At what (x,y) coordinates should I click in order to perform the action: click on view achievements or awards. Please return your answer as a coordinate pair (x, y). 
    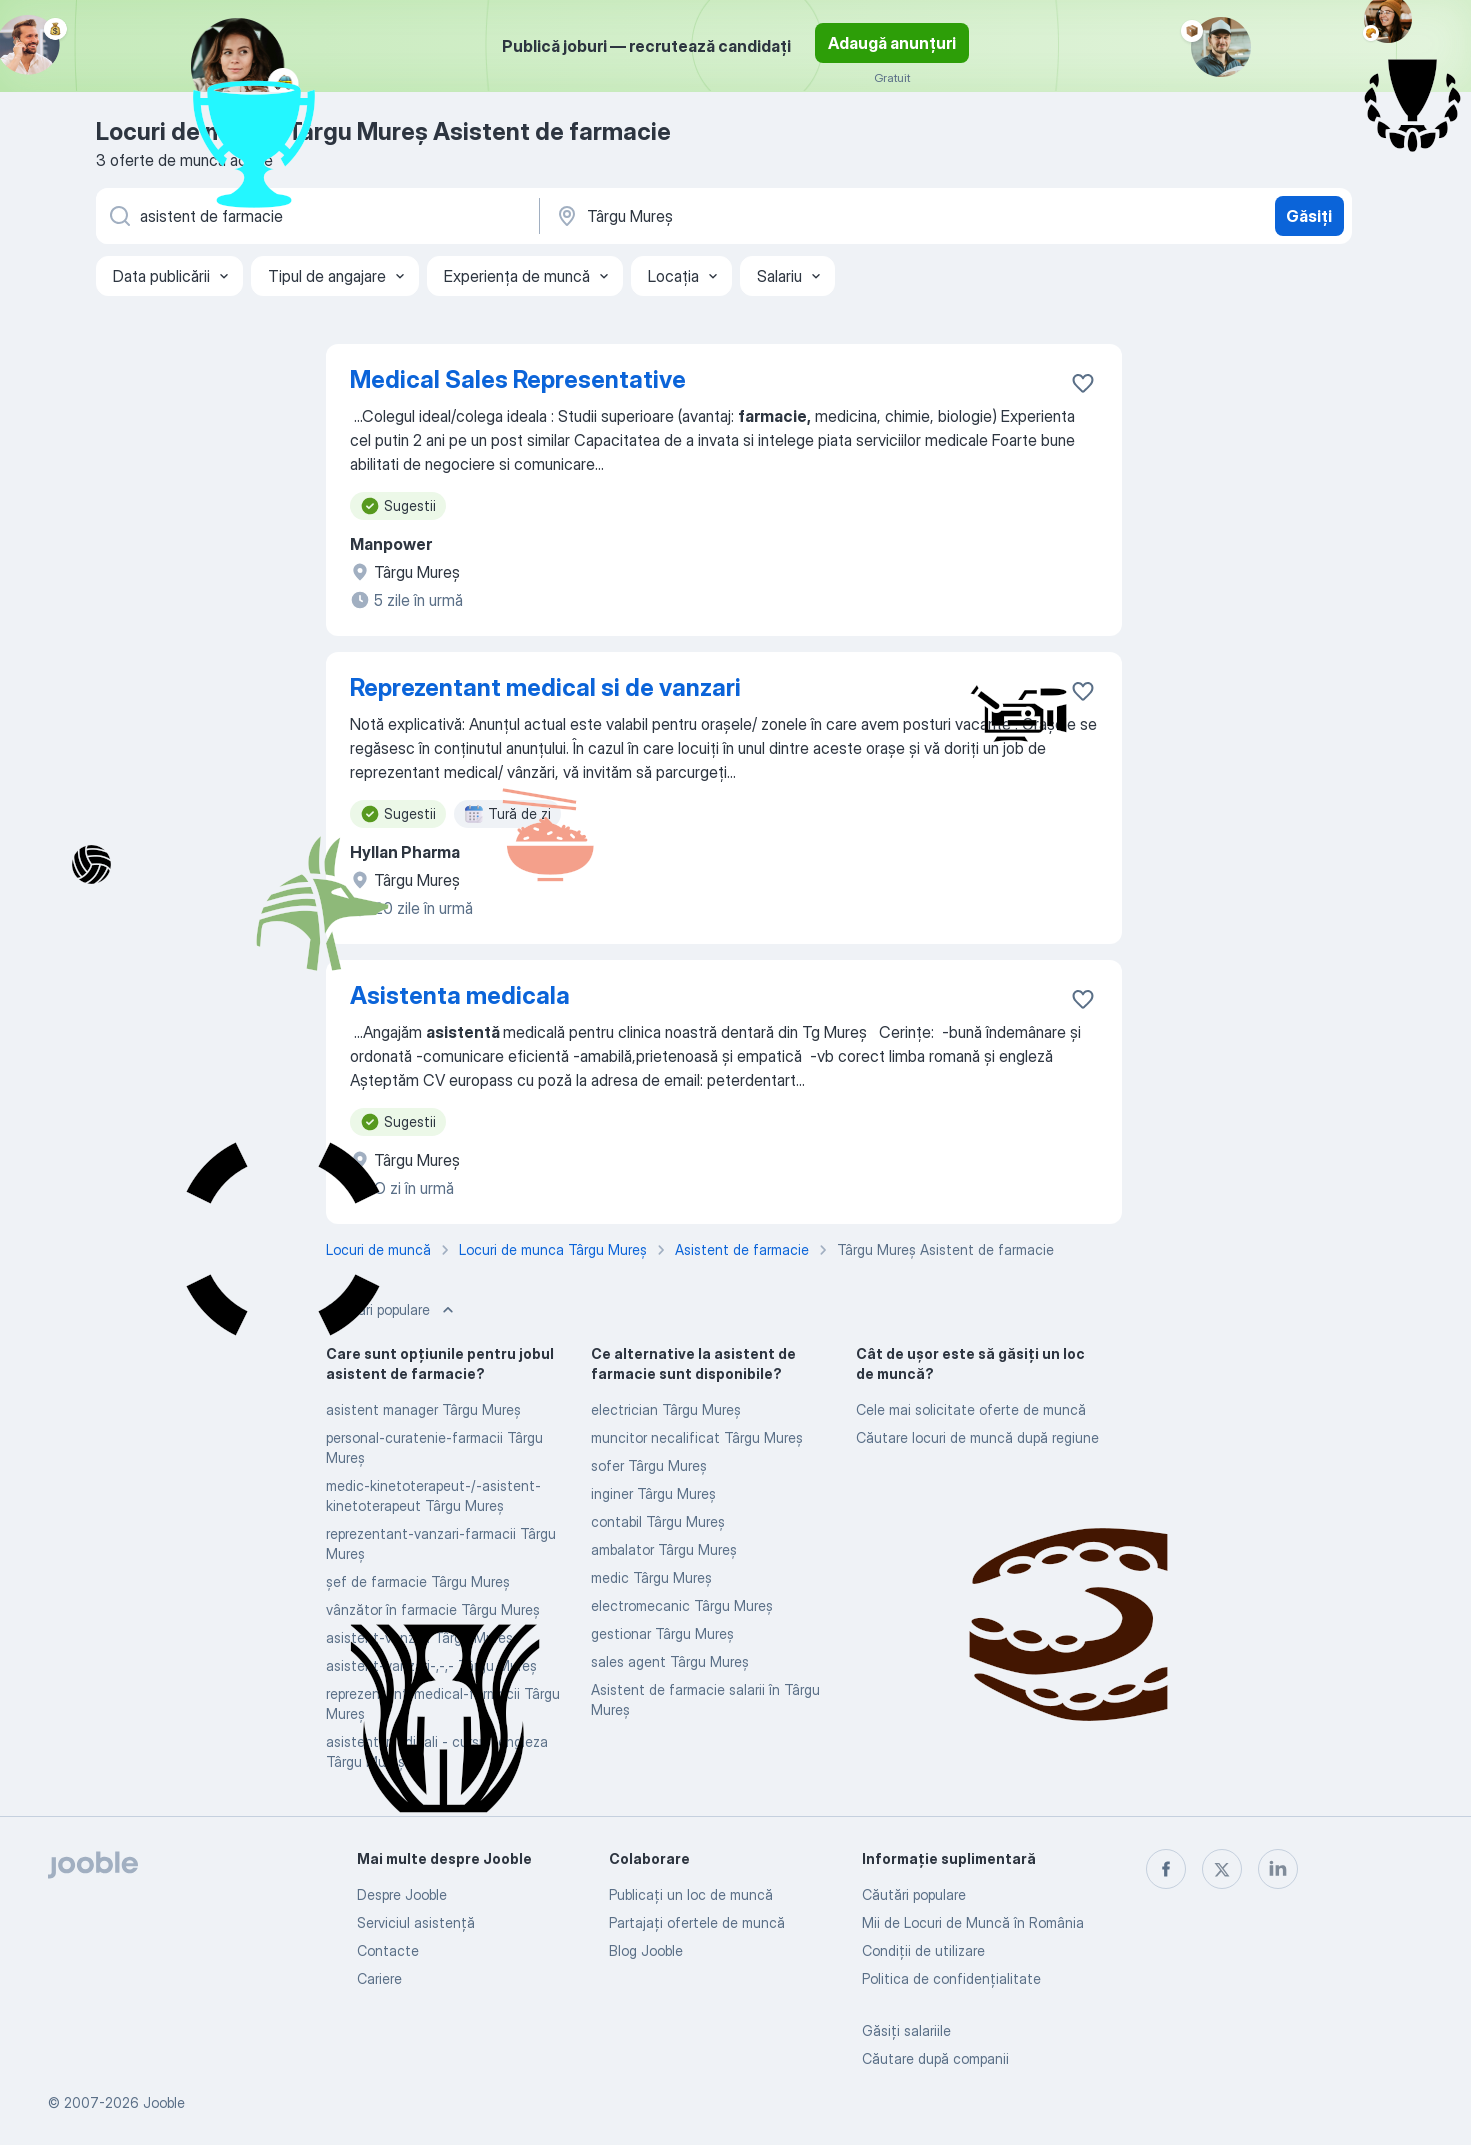
    Looking at the image, I should click on (254, 144).